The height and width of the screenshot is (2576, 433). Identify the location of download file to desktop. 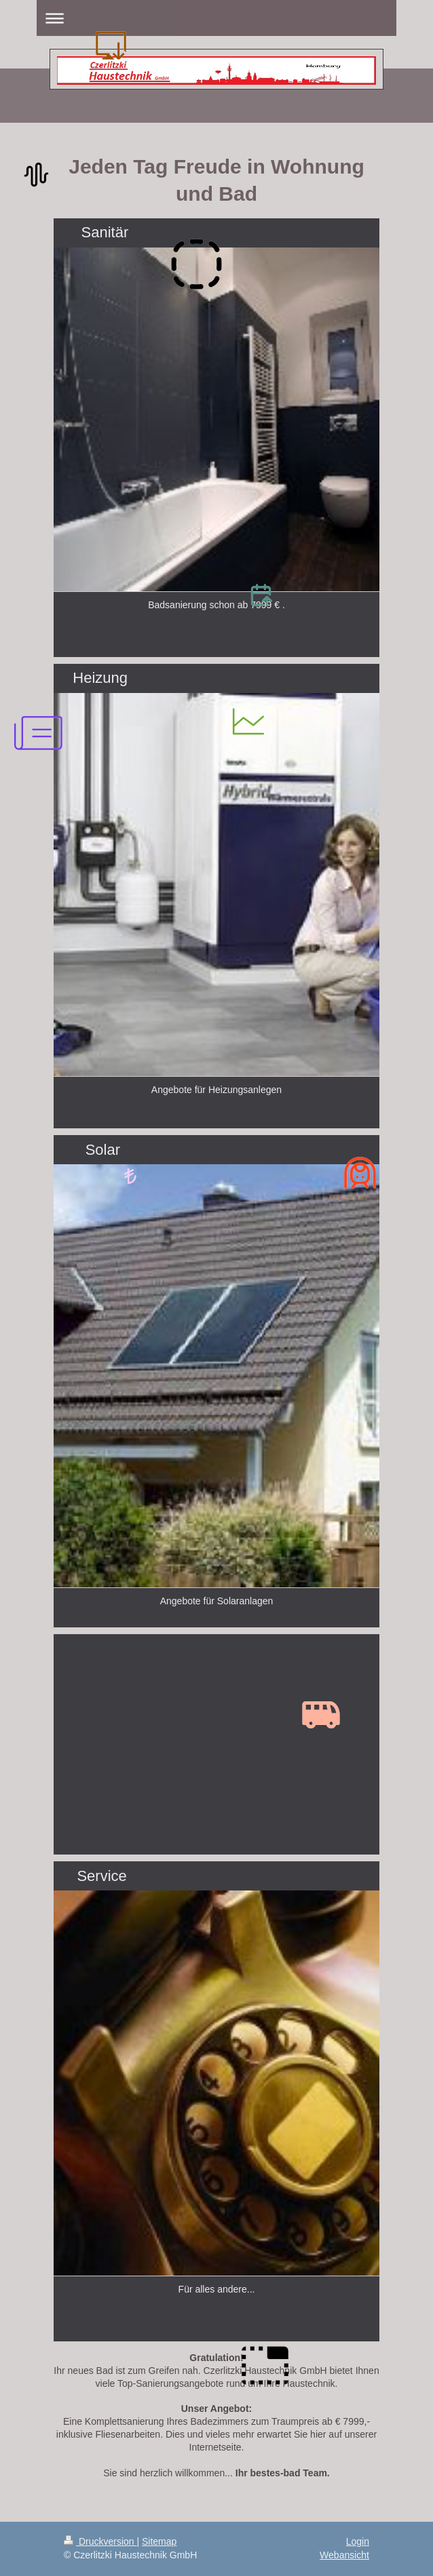
(111, 44).